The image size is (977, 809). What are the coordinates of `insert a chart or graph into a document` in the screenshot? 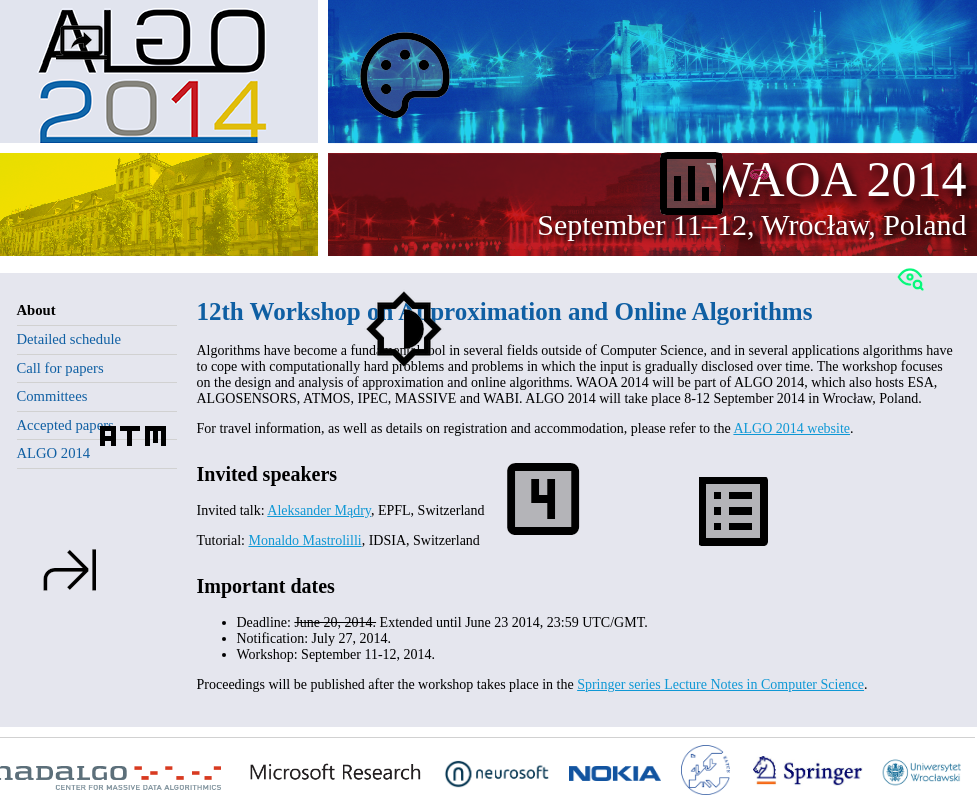 It's located at (691, 183).